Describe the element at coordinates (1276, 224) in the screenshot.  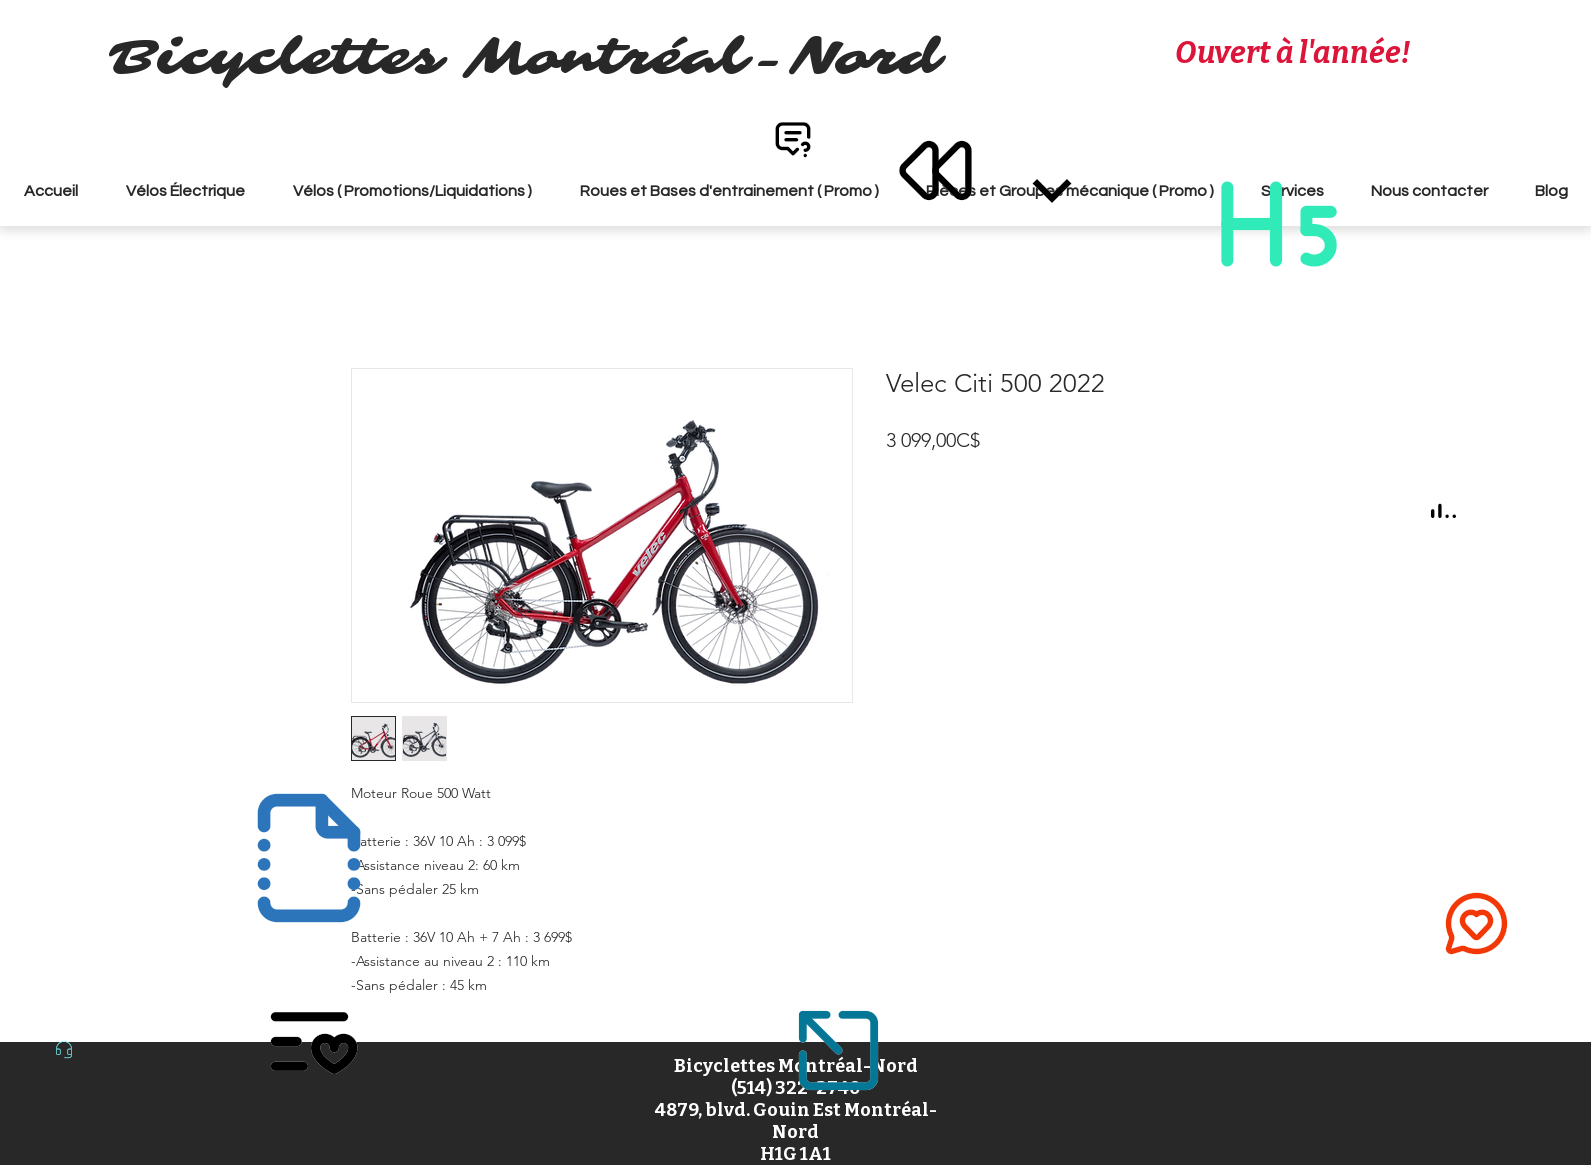
I see `format text as heading level 5` at that location.